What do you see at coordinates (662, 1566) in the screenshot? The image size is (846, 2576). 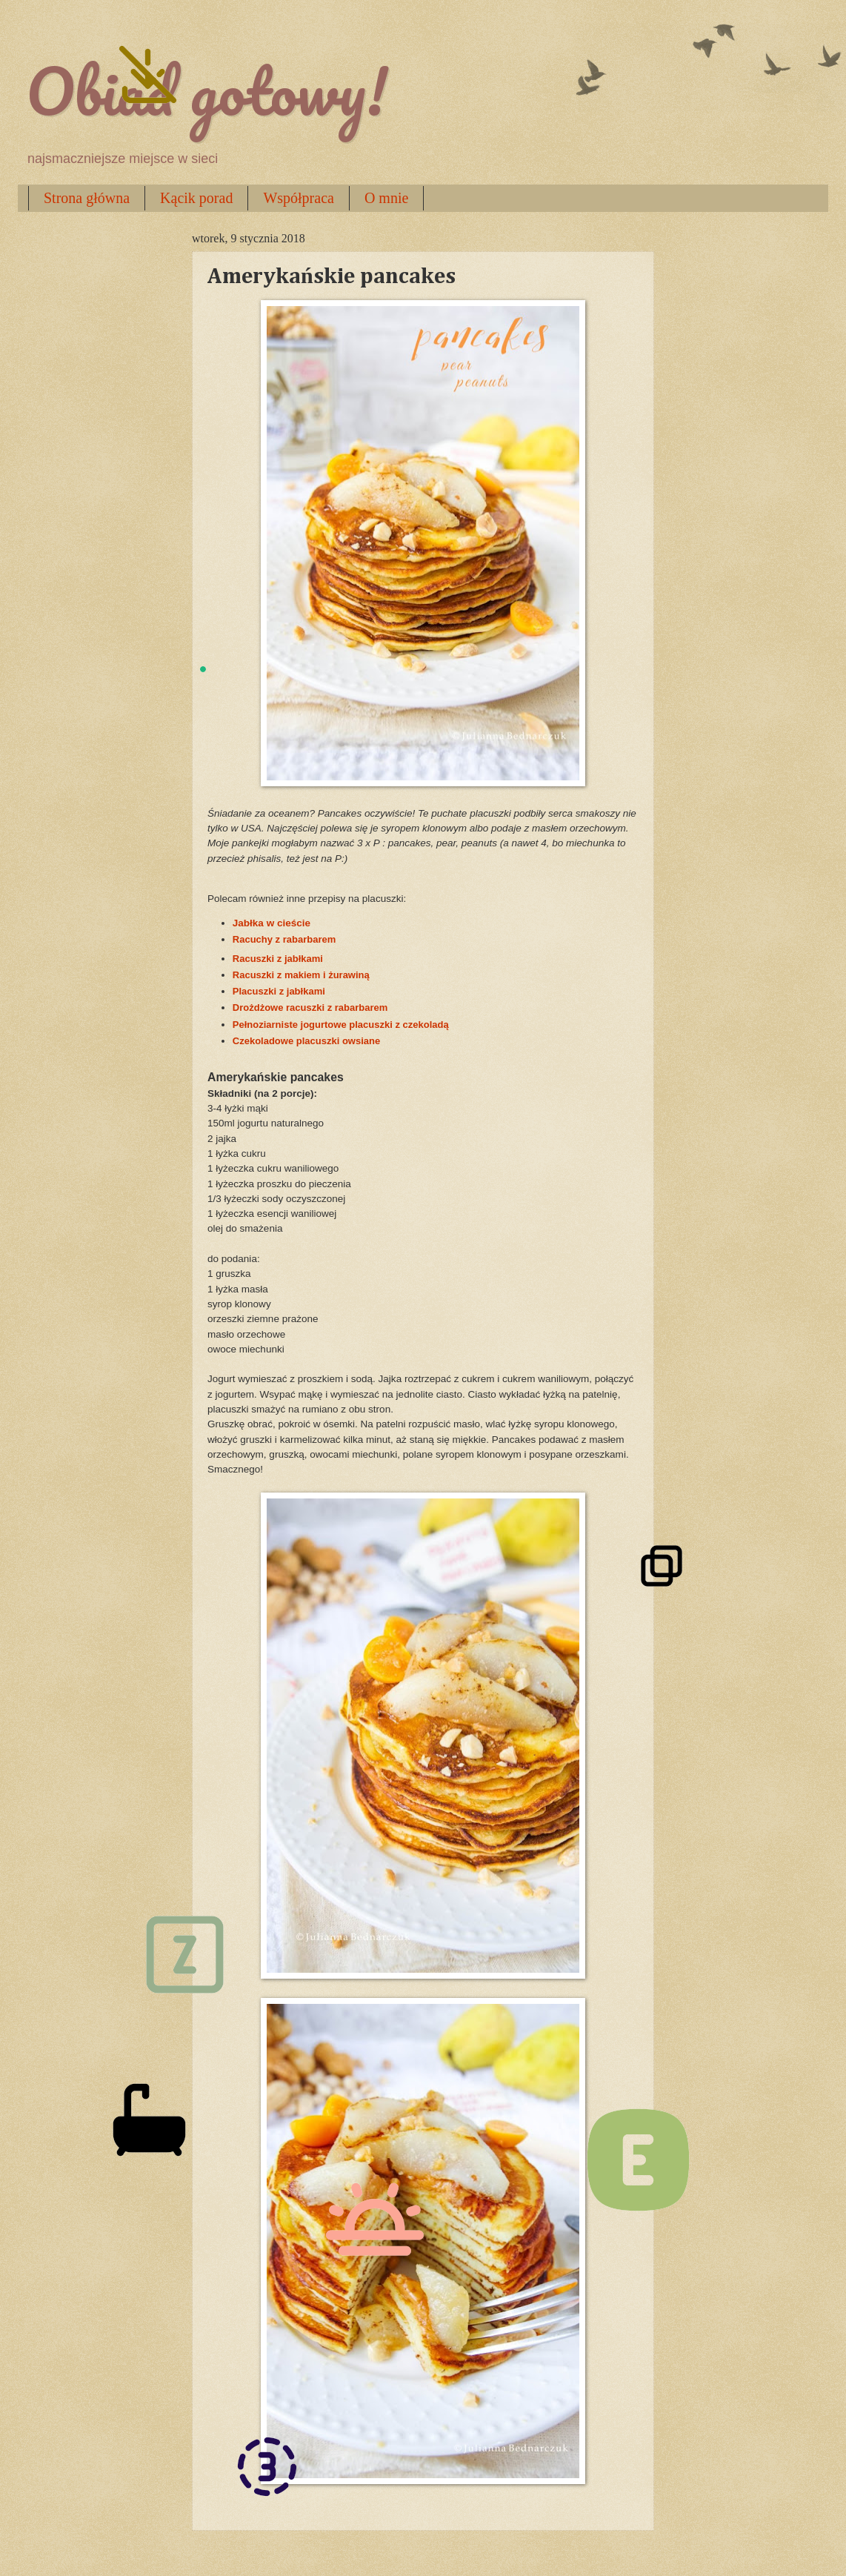 I see `view overlapping layers or intersecting objects` at bounding box center [662, 1566].